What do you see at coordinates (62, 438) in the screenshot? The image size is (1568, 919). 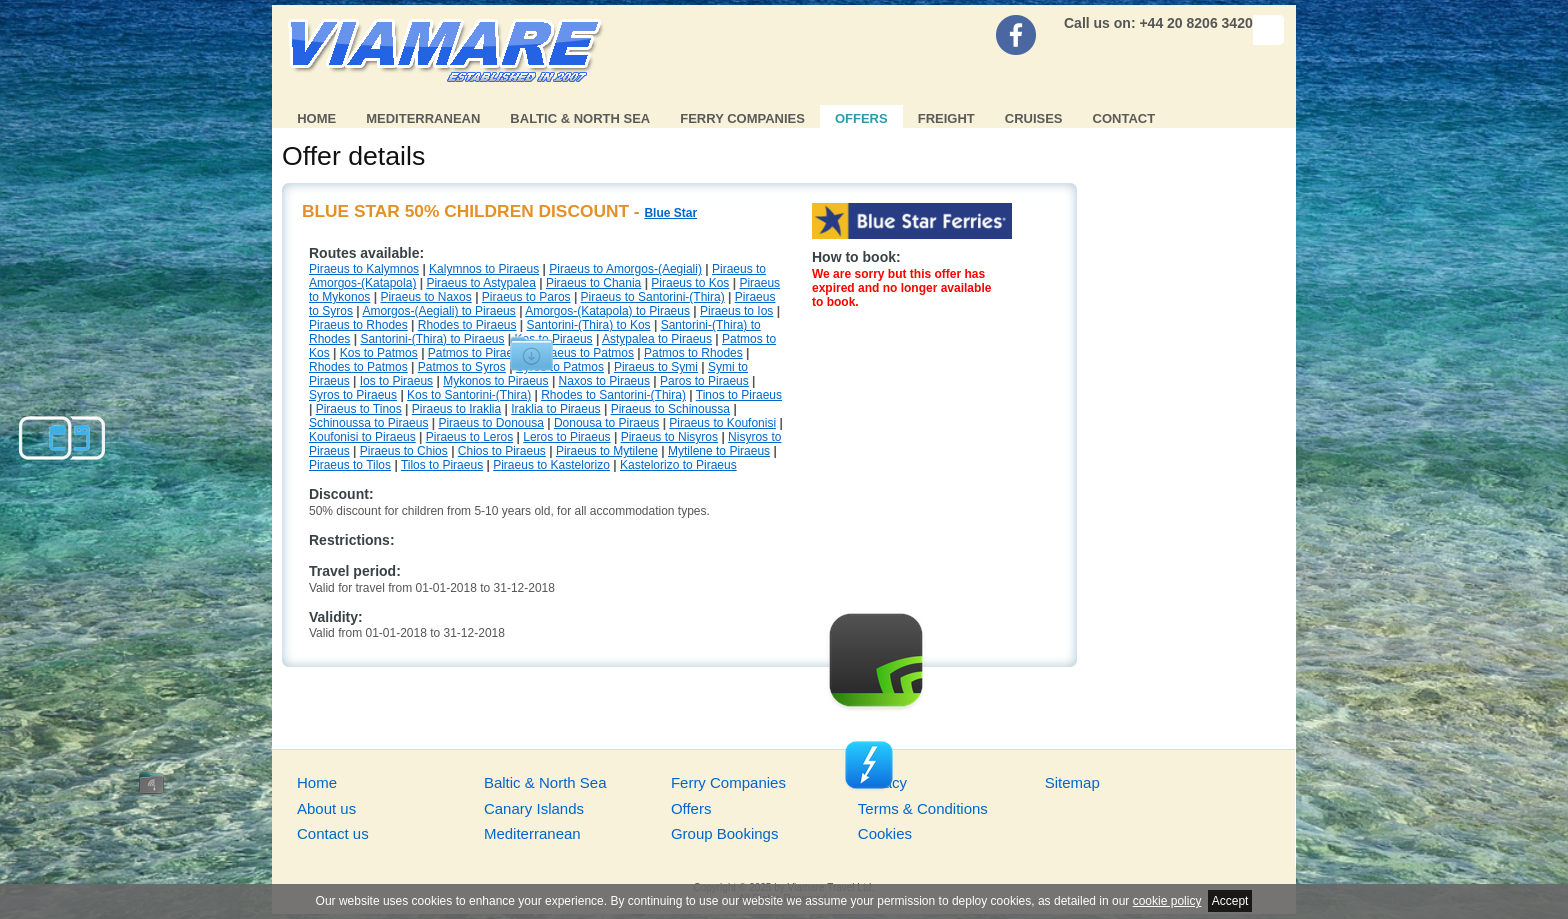 I see `side-by-side window layout with focus on right screen` at bounding box center [62, 438].